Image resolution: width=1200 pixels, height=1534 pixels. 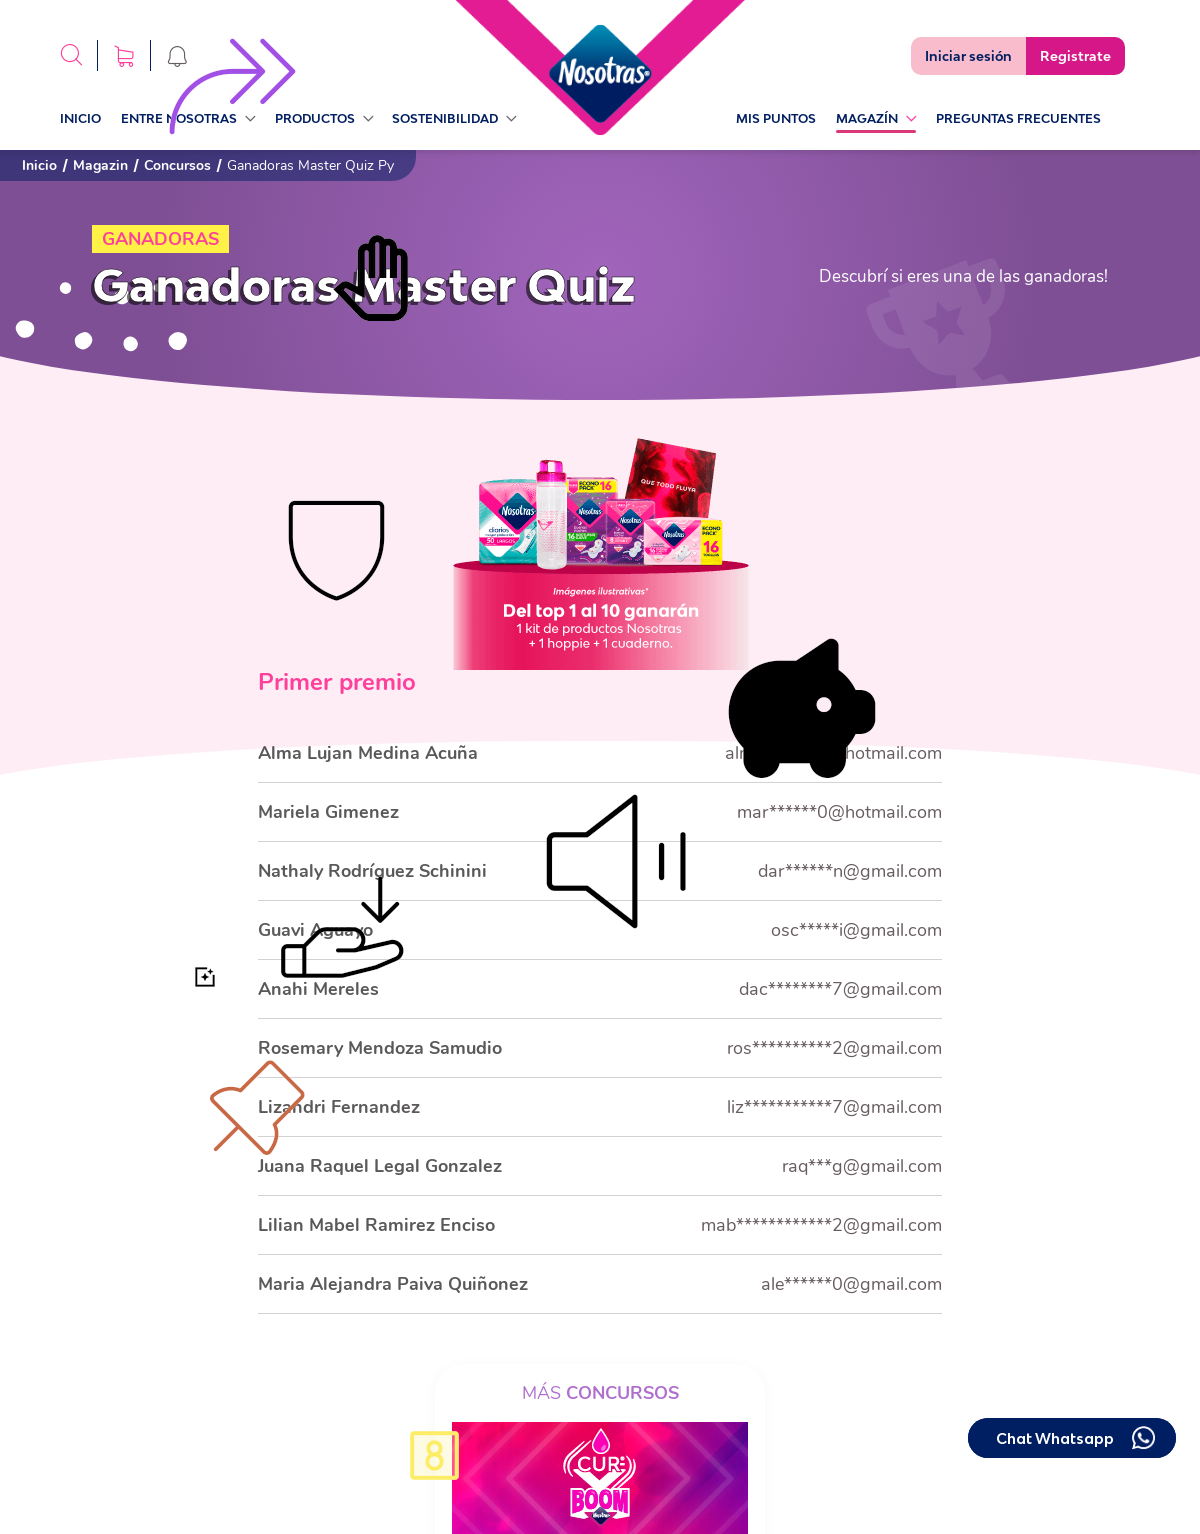 I want to click on increase or adjust volume, so click(x=613, y=861).